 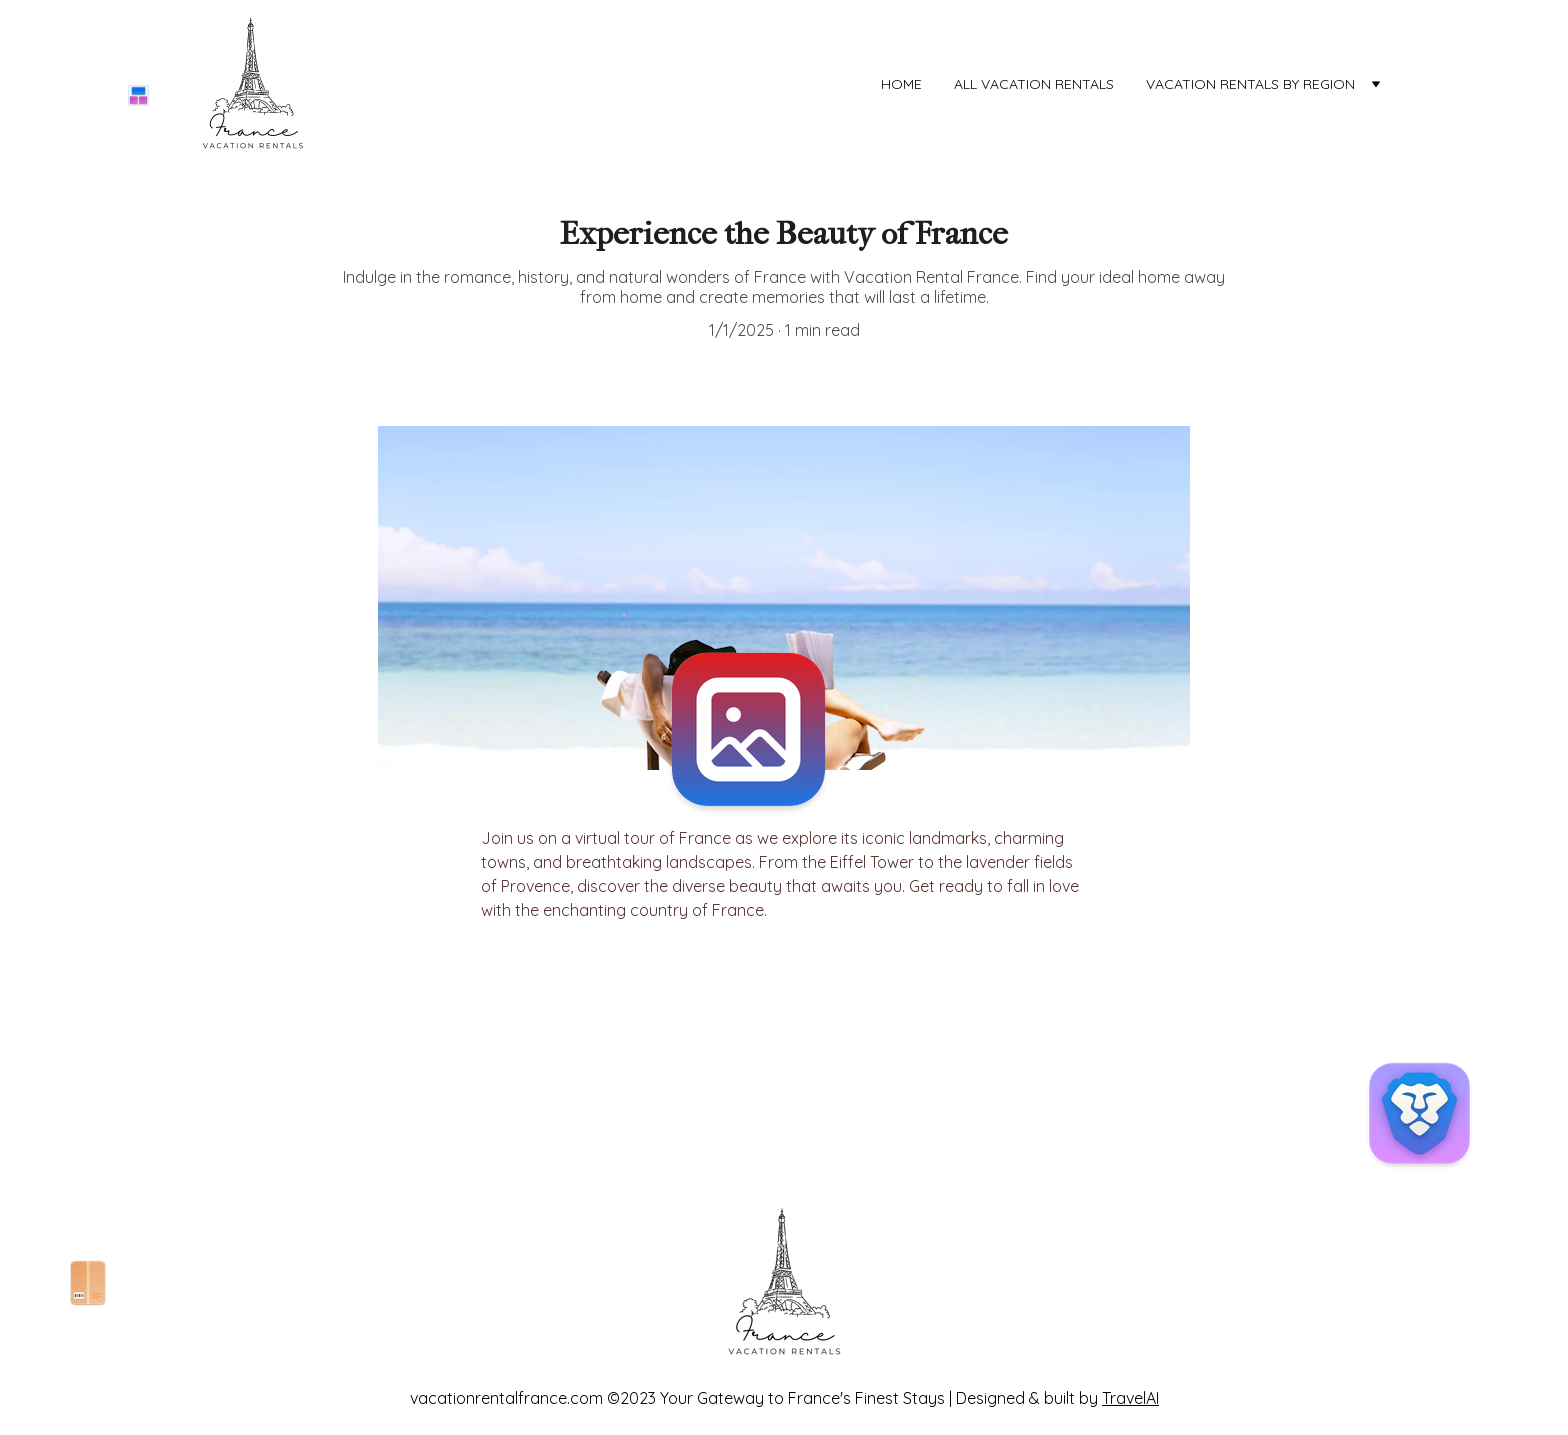 What do you see at coordinates (1419, 1113) in the screenshot?
I see `open brave browser developer edition` at bounding box center [1419, 1113].